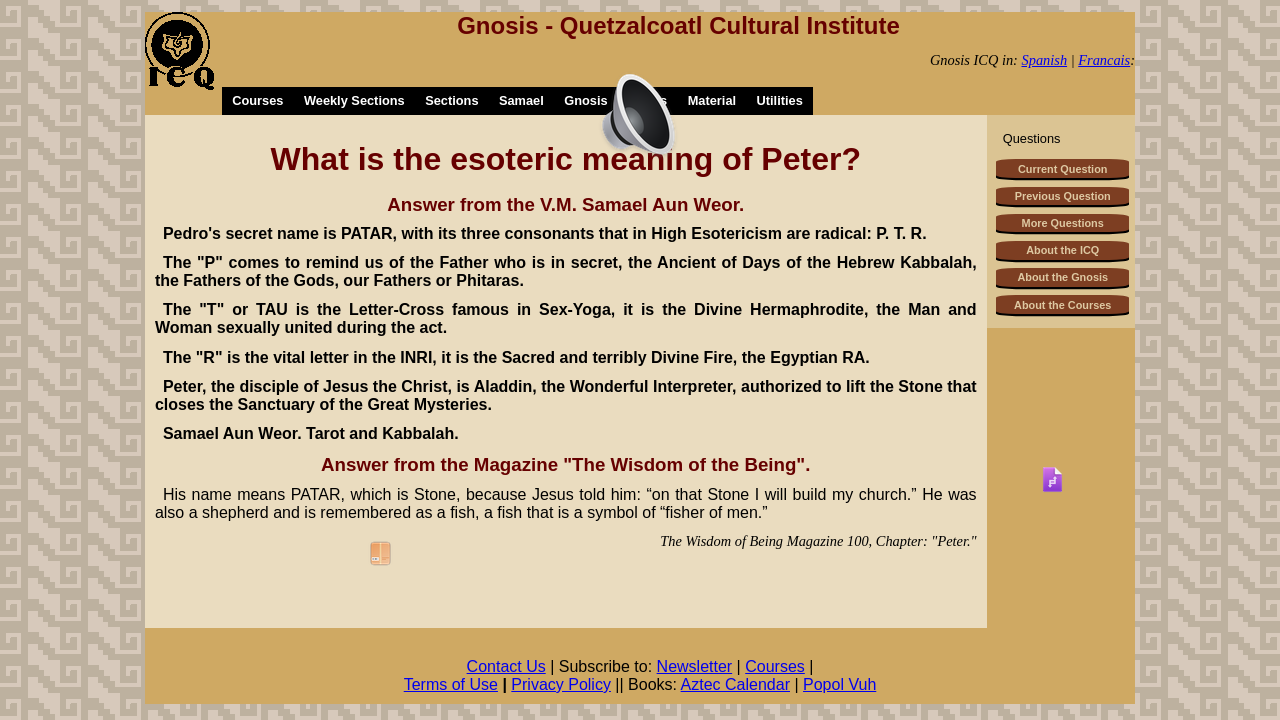 The width and height of the screenshot is (1280, 720). Describe the element at coordinates (380, 553) in the screenshot. I see `compressed archive file type indicator` at that location.